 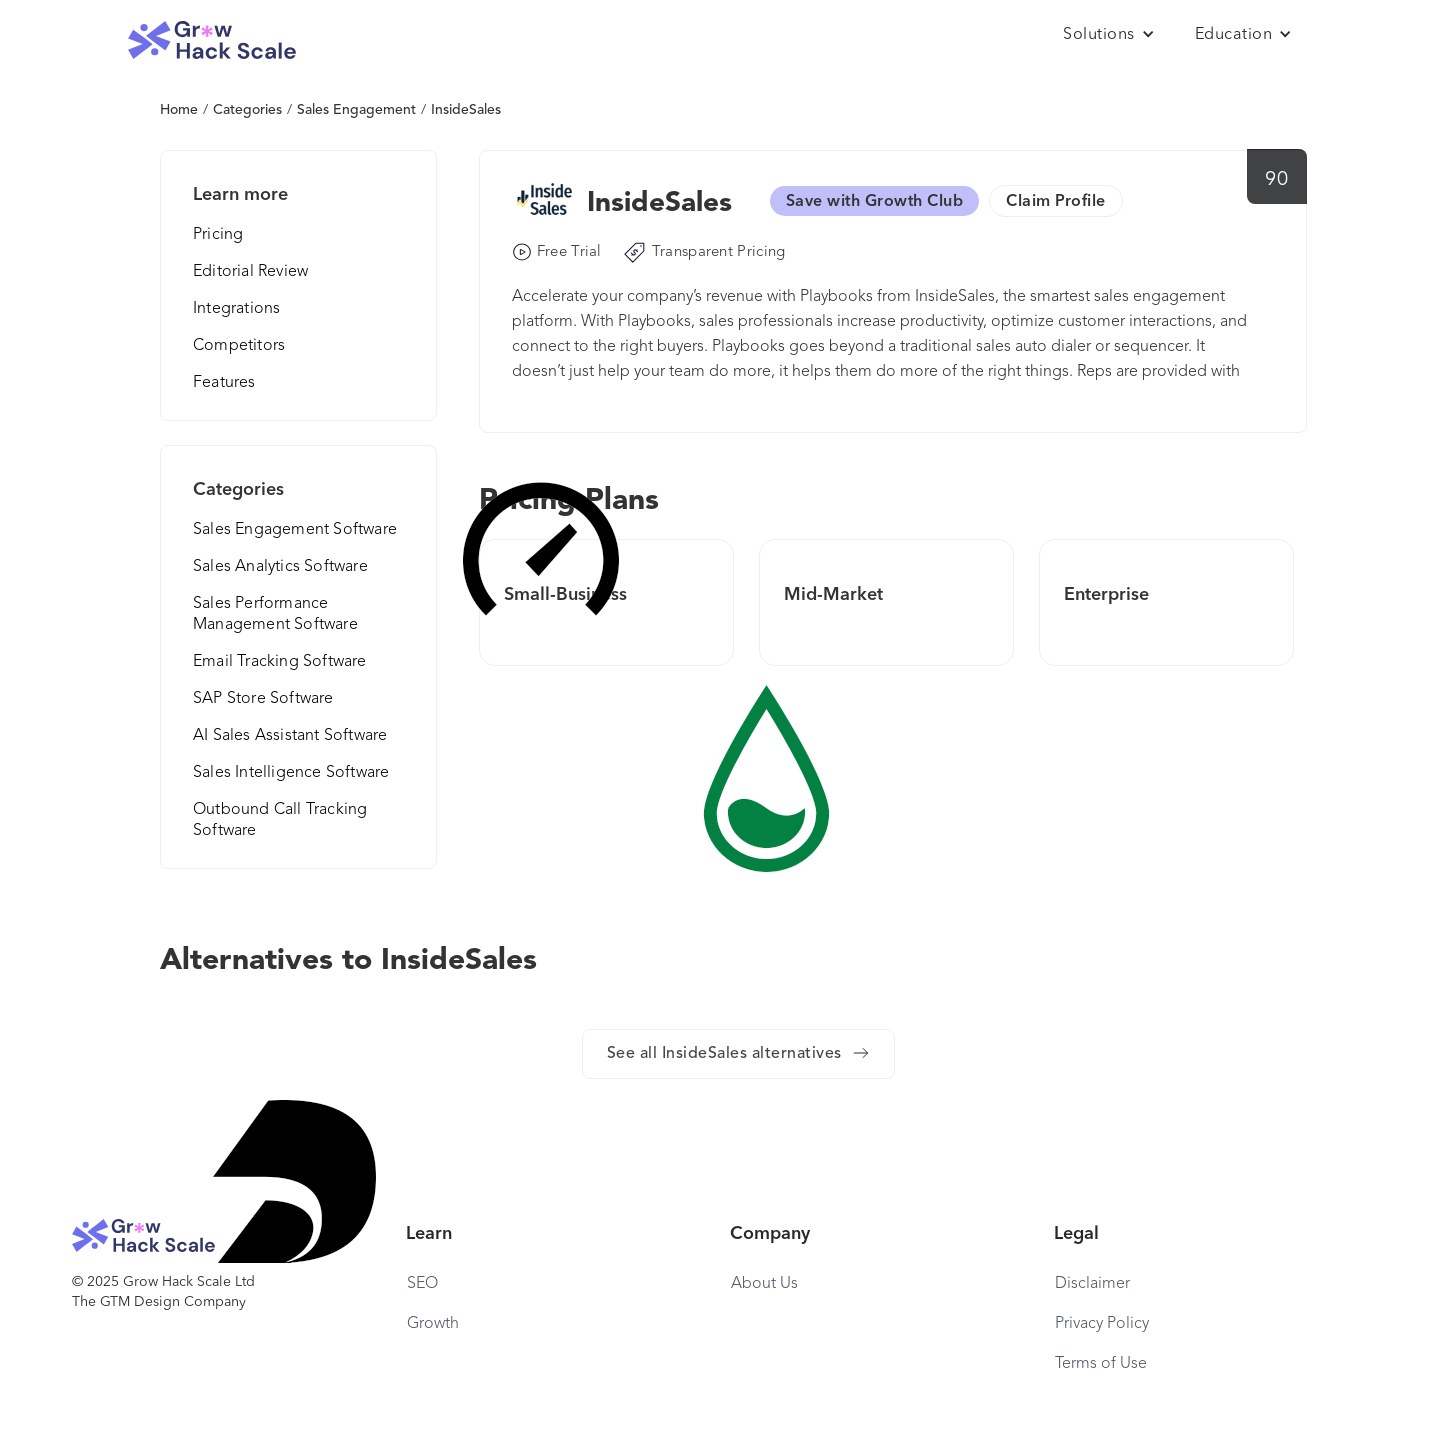 I want to click on open deepnote collaborative notebook, so click(x=294, y=1181).